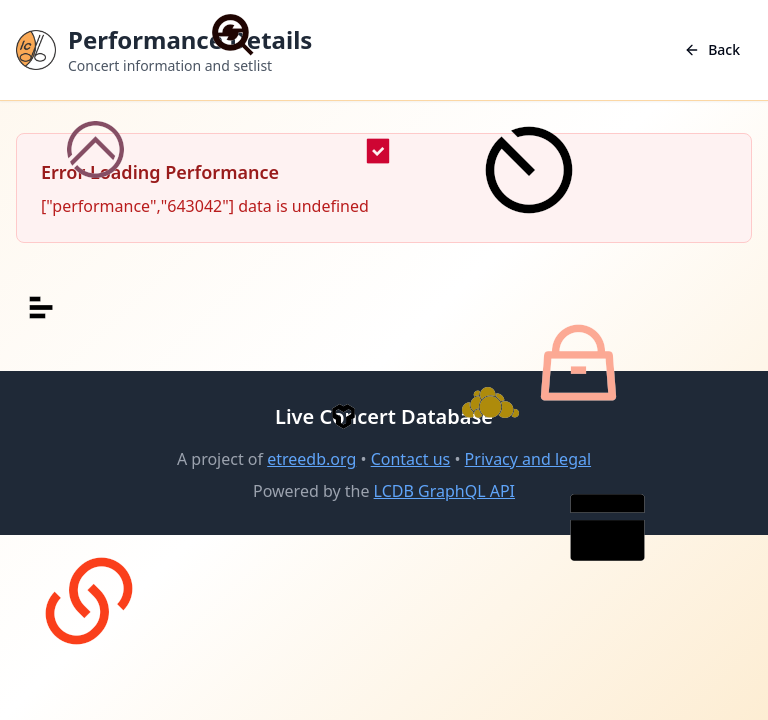  What do you see at coordinates (529, 170) in the screenshot?
I see `scan a QR code or barcode` at bounding box center [529, 170].